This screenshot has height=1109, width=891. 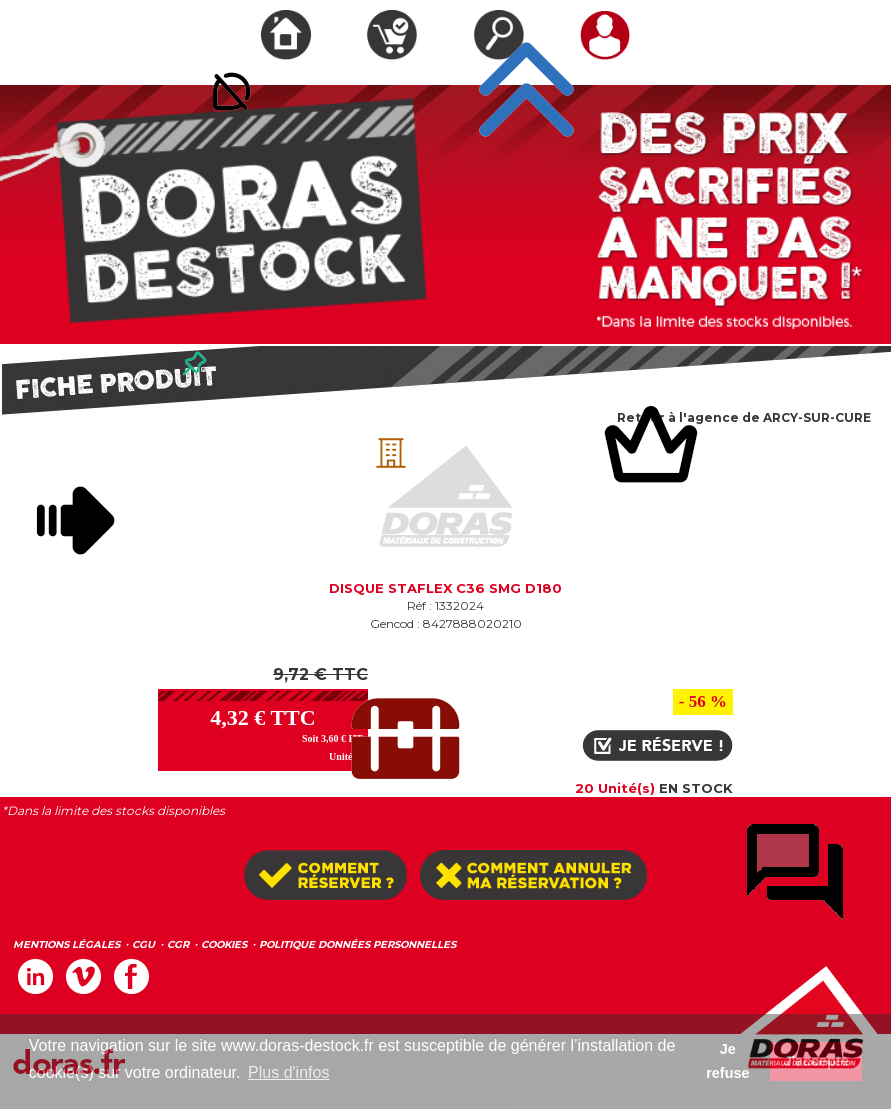 What do you see at coordinates (795, 872) in the screenshot?
I see `open messages or chat` at bounding box center [795, 872].